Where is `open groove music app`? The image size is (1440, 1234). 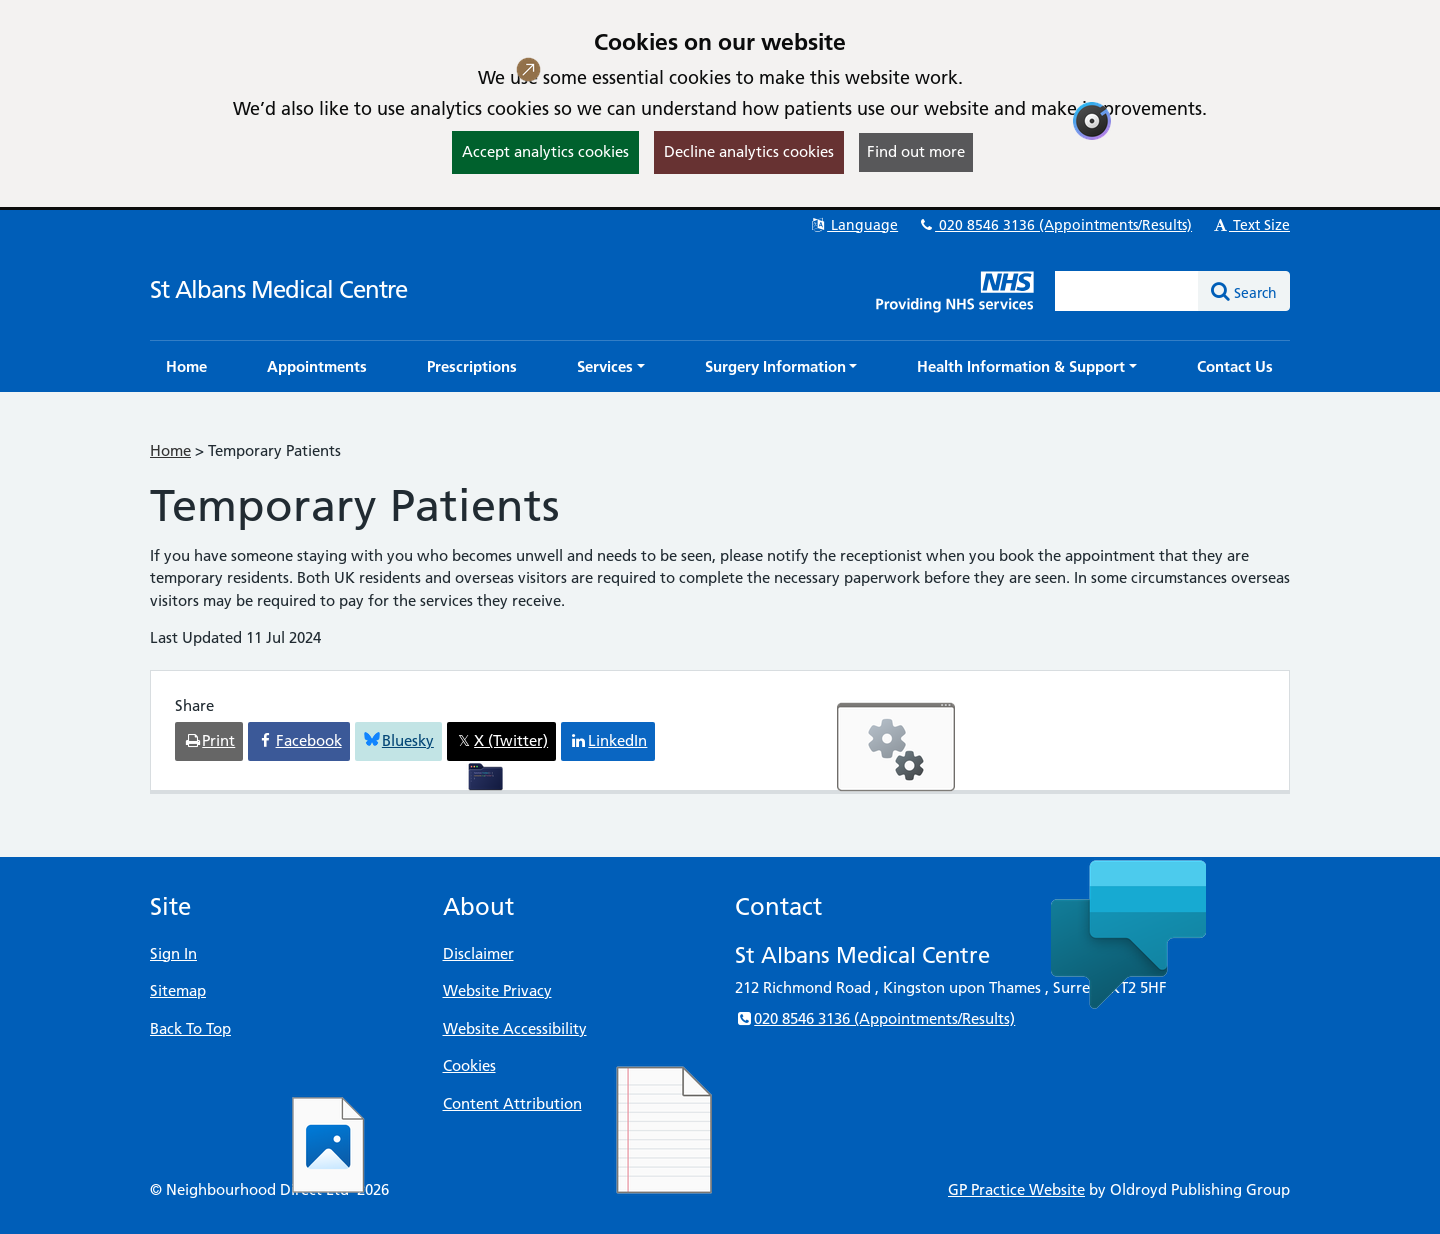 open groove music app is located at coordinates (1092, 121).